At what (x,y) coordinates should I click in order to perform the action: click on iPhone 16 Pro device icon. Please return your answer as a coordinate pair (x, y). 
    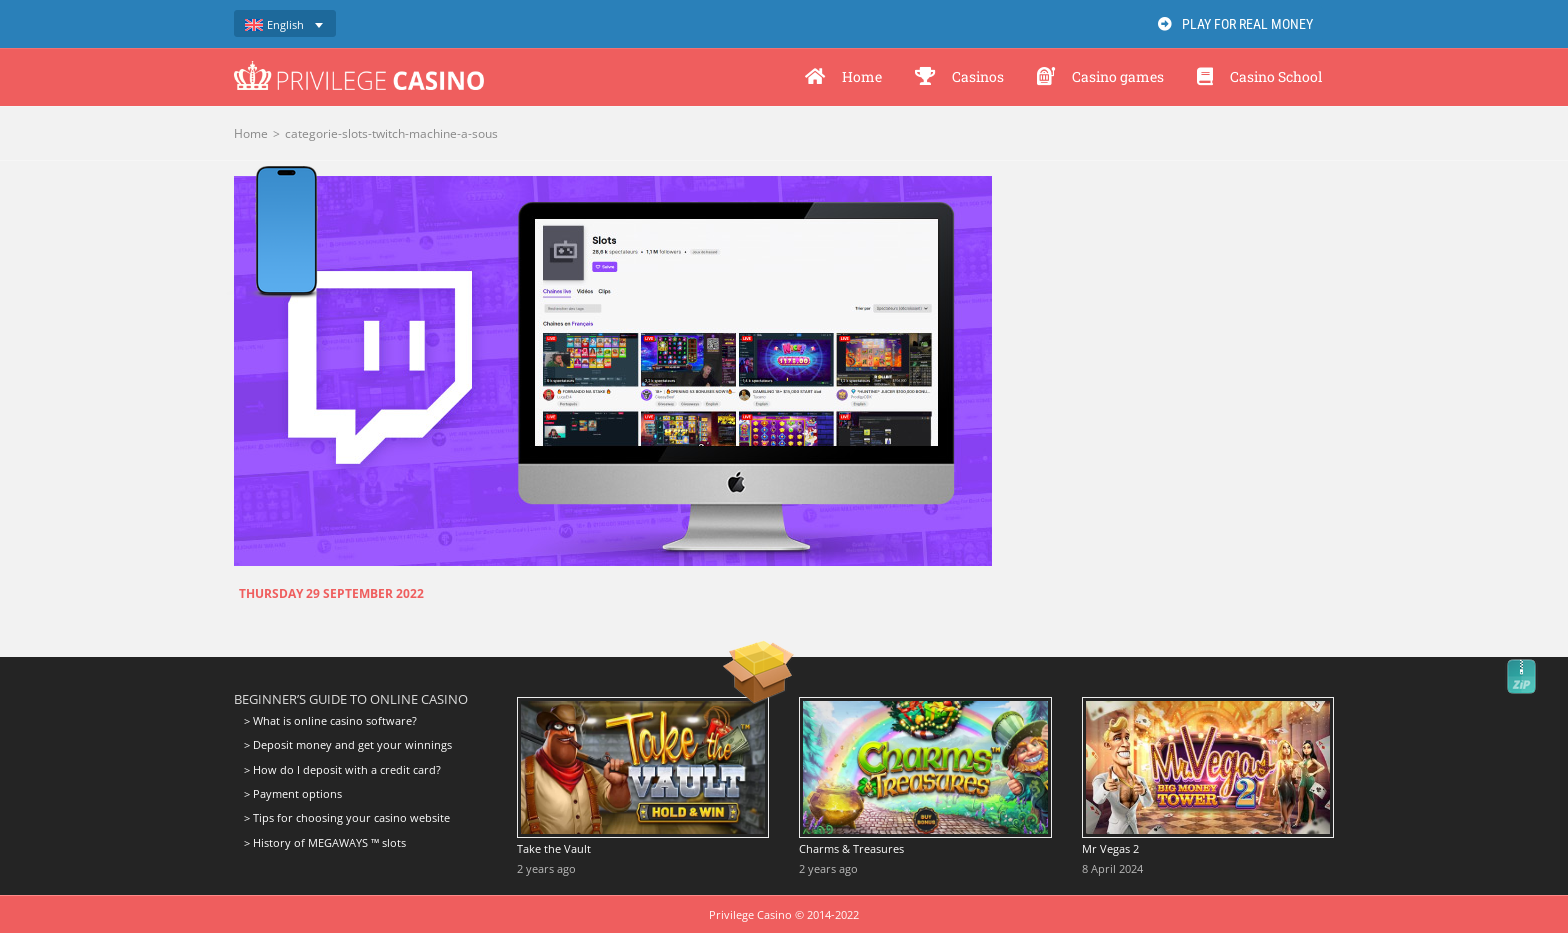
    Looking at the image, I should click on (286, 232).